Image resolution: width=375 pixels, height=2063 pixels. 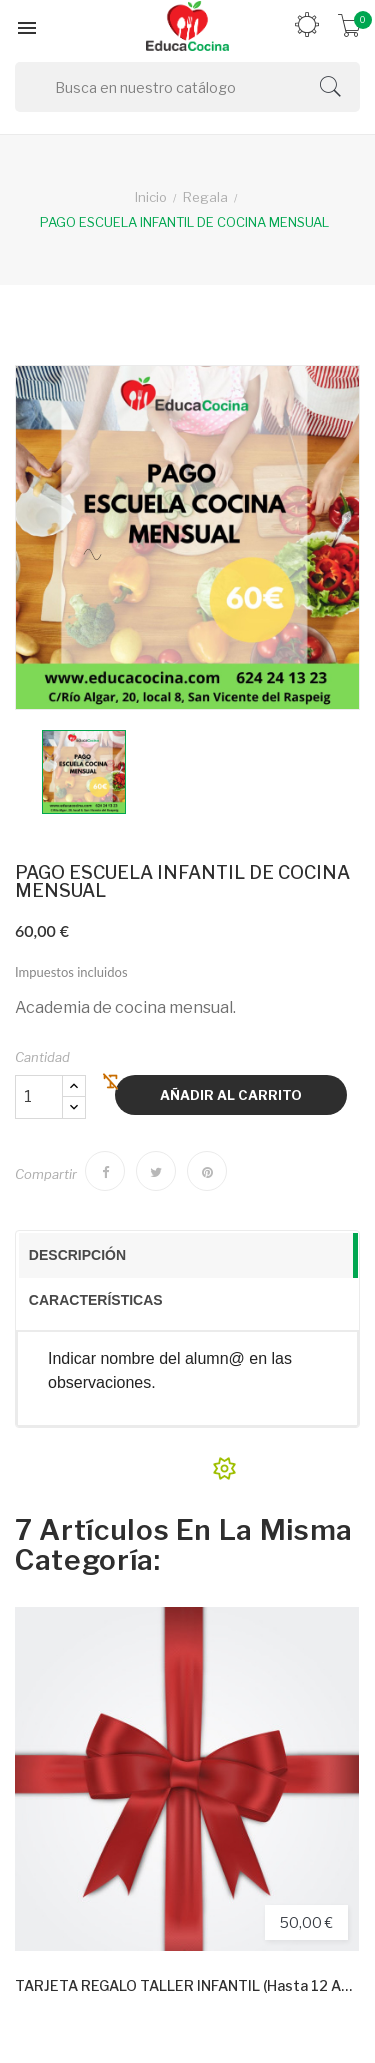 What do you see at coordinates (110, 1081) in the screenshot?
I see `disable text formatting` at bounding box center [110, 1081].